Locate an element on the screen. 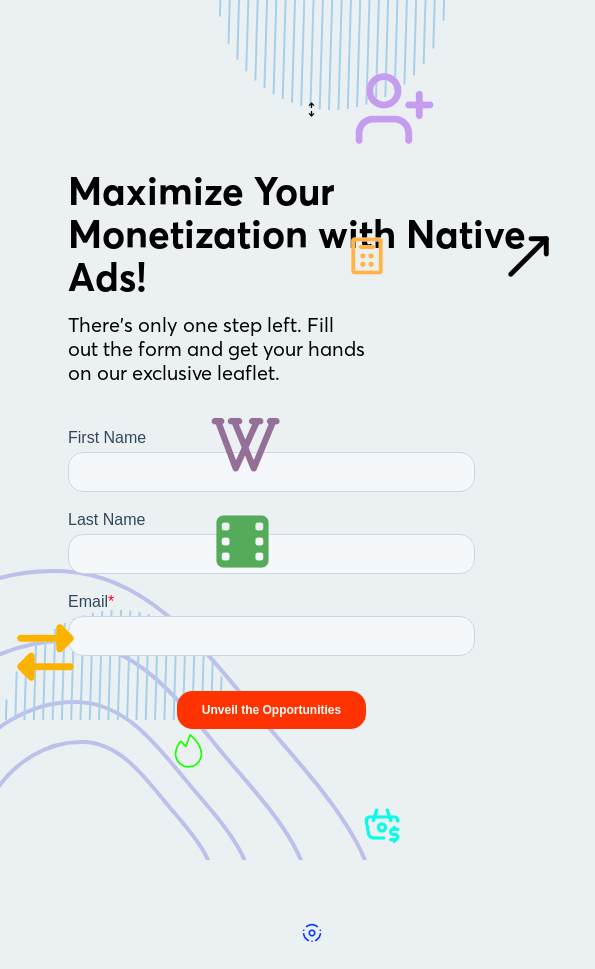  view video or movie content is located at coordinates (242, 541).